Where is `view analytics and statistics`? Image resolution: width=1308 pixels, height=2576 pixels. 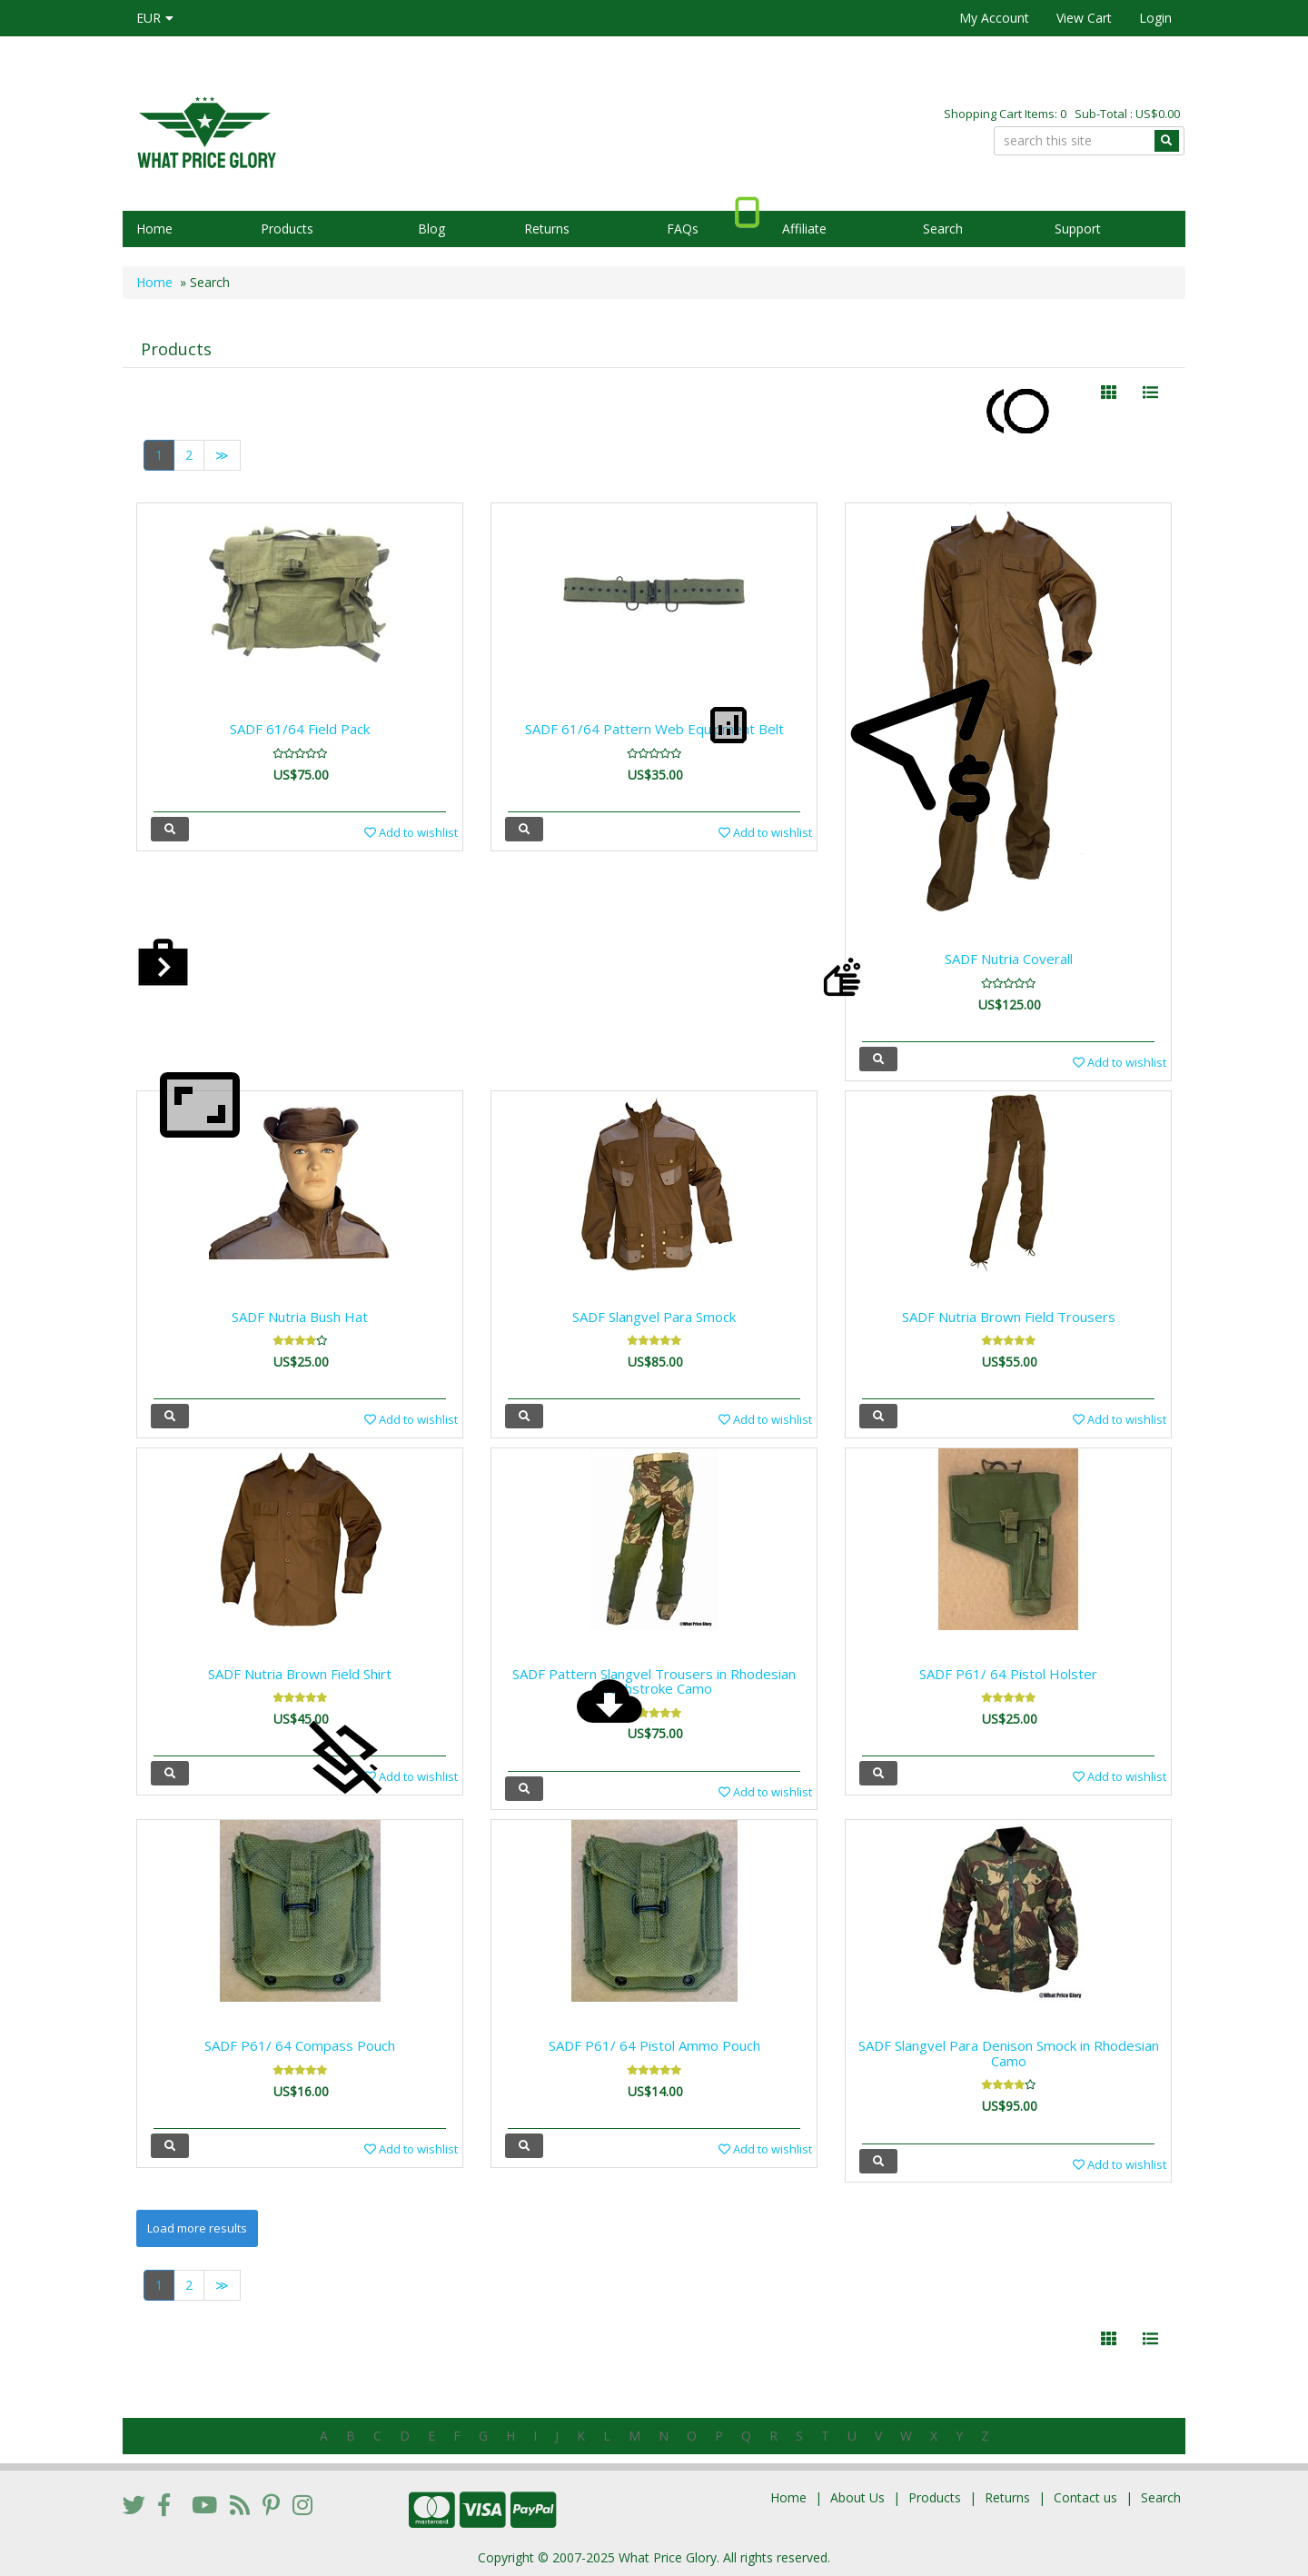
view analytics and statistics is located at coordinates (728, 725).